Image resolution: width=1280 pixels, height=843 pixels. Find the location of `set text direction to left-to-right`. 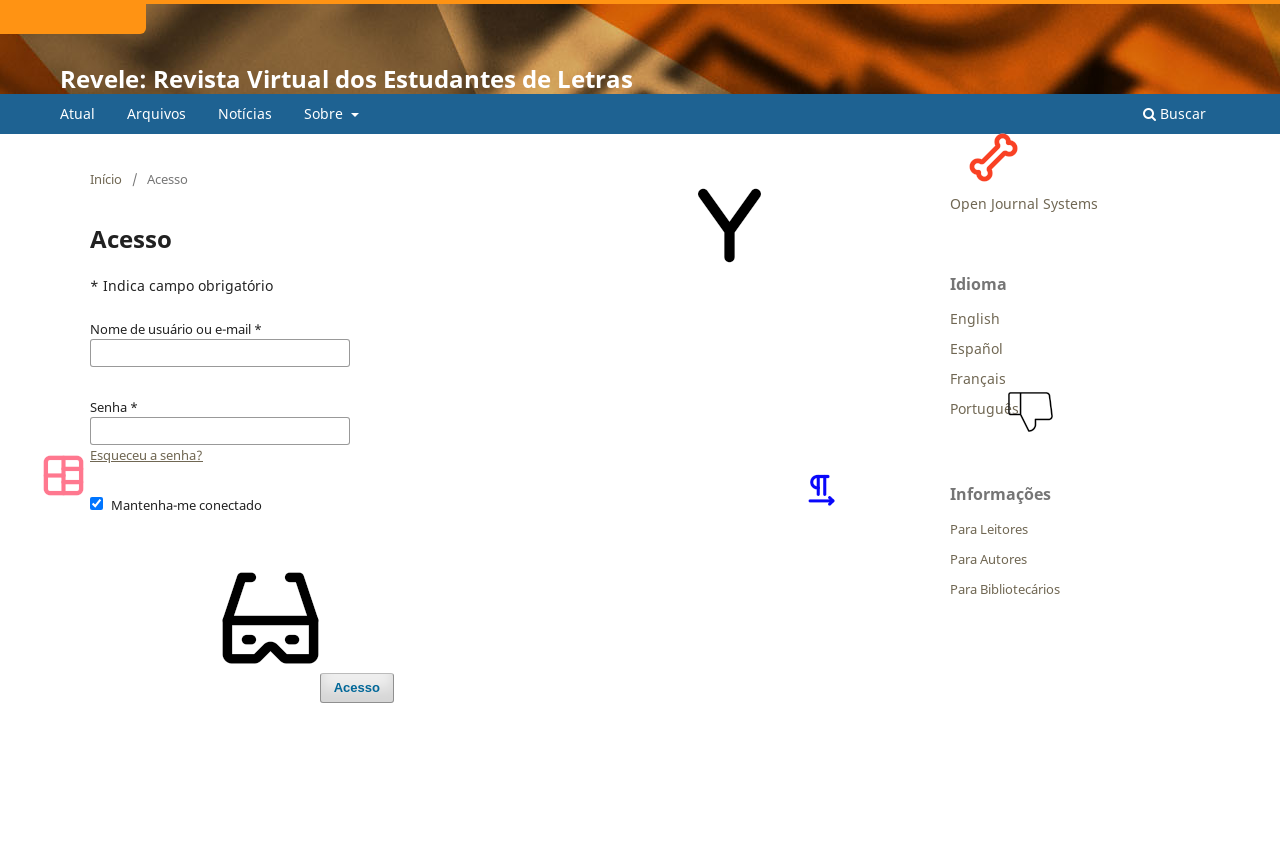

set text direction to left-to-right is located at coordinates (821, 489).